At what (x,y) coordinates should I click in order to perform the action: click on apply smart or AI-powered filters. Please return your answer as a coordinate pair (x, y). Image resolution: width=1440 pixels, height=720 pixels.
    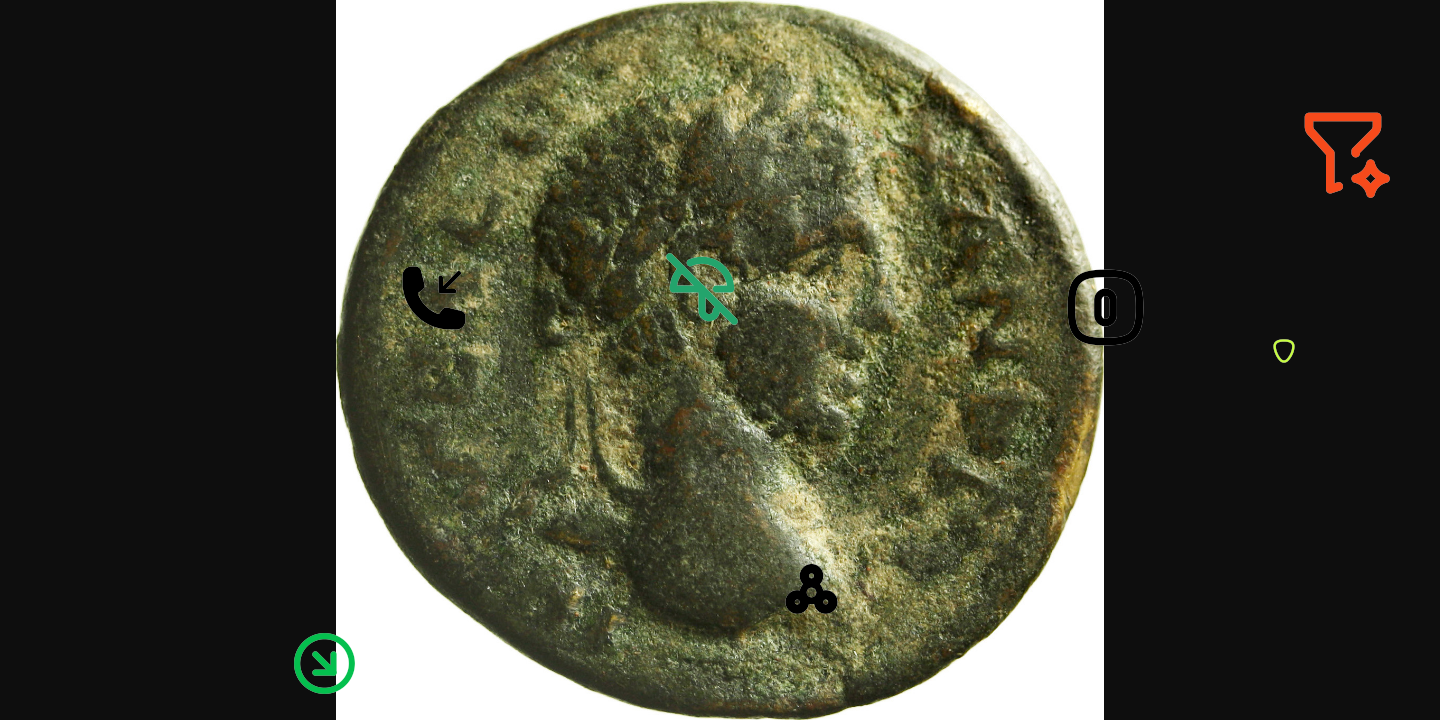
    Looking at the image, I should click on (1343, 151).